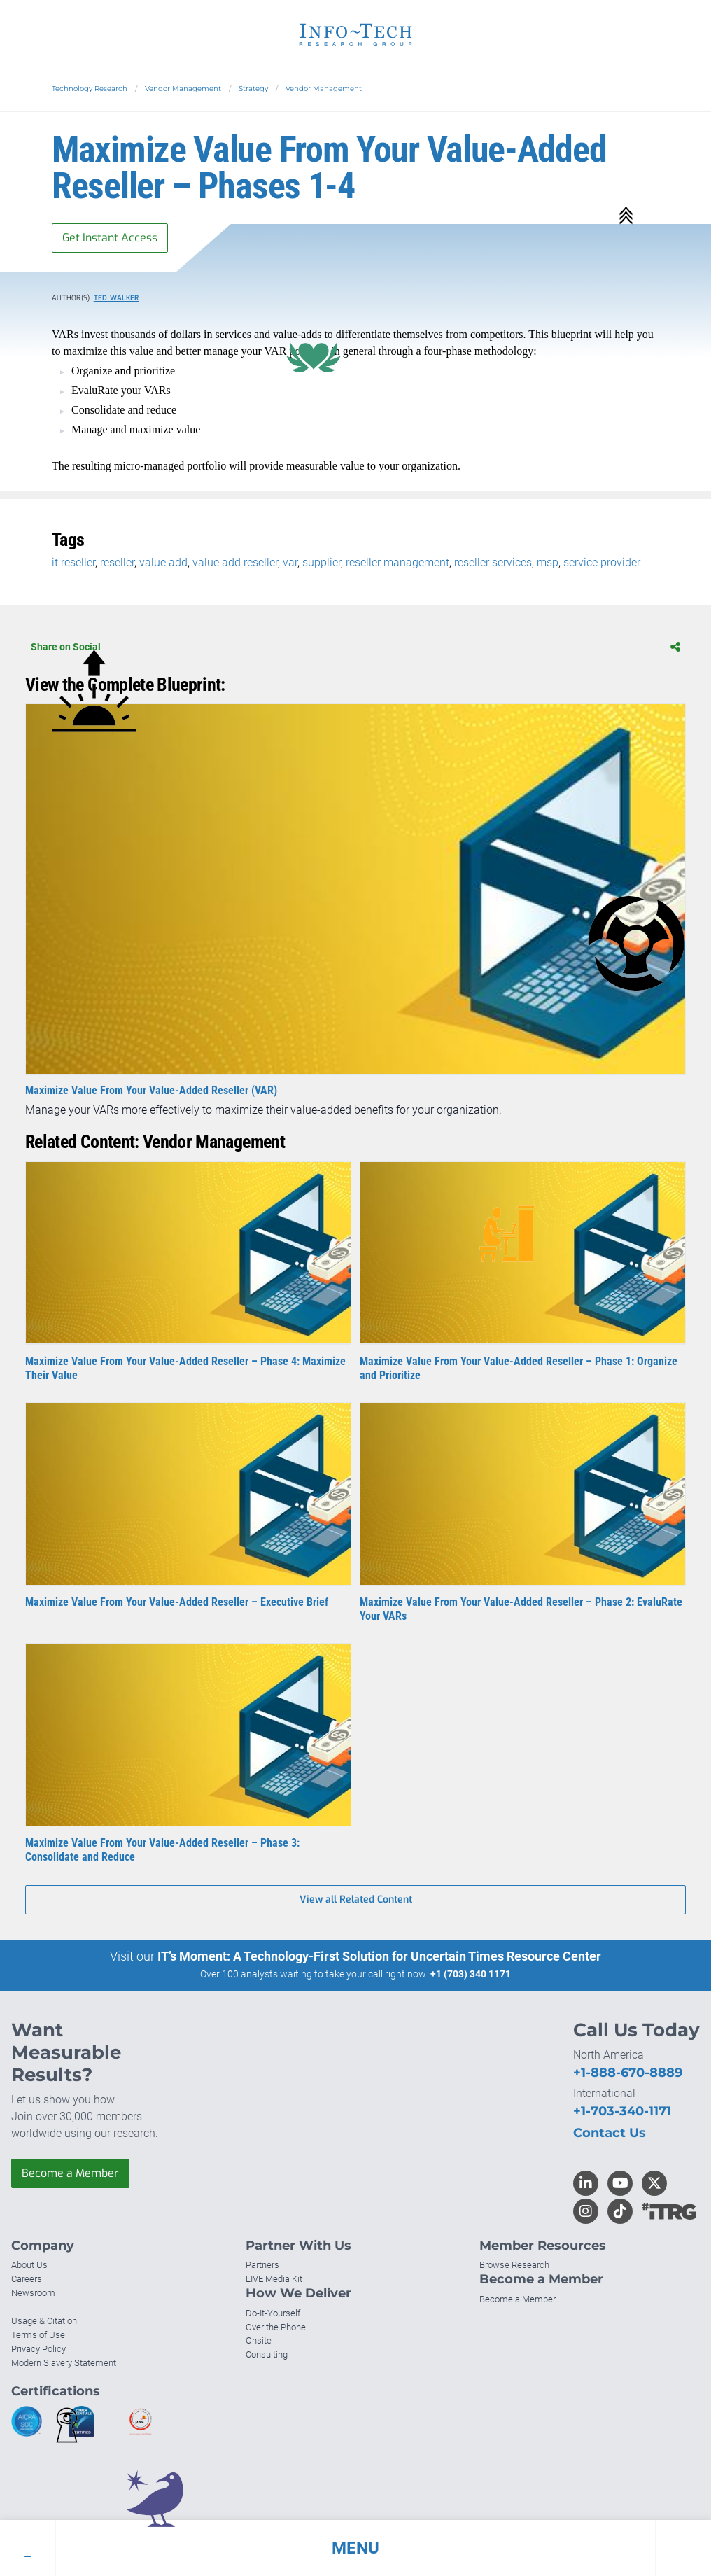 The width and height of the screenshot is (711, 2576). What do you see at coordinates (155, 2498) in the screenshot?
I see `indicates a distraction or interruption event` at bounding box center [155, 2498].